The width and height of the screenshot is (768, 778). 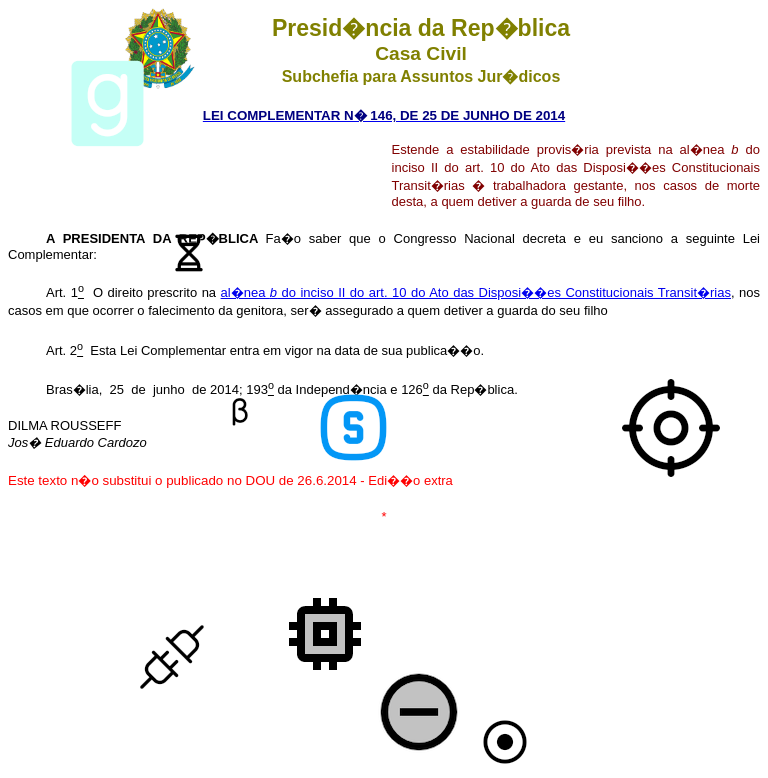 I want to click on open Goodreads app, so click(x=107, y=103).